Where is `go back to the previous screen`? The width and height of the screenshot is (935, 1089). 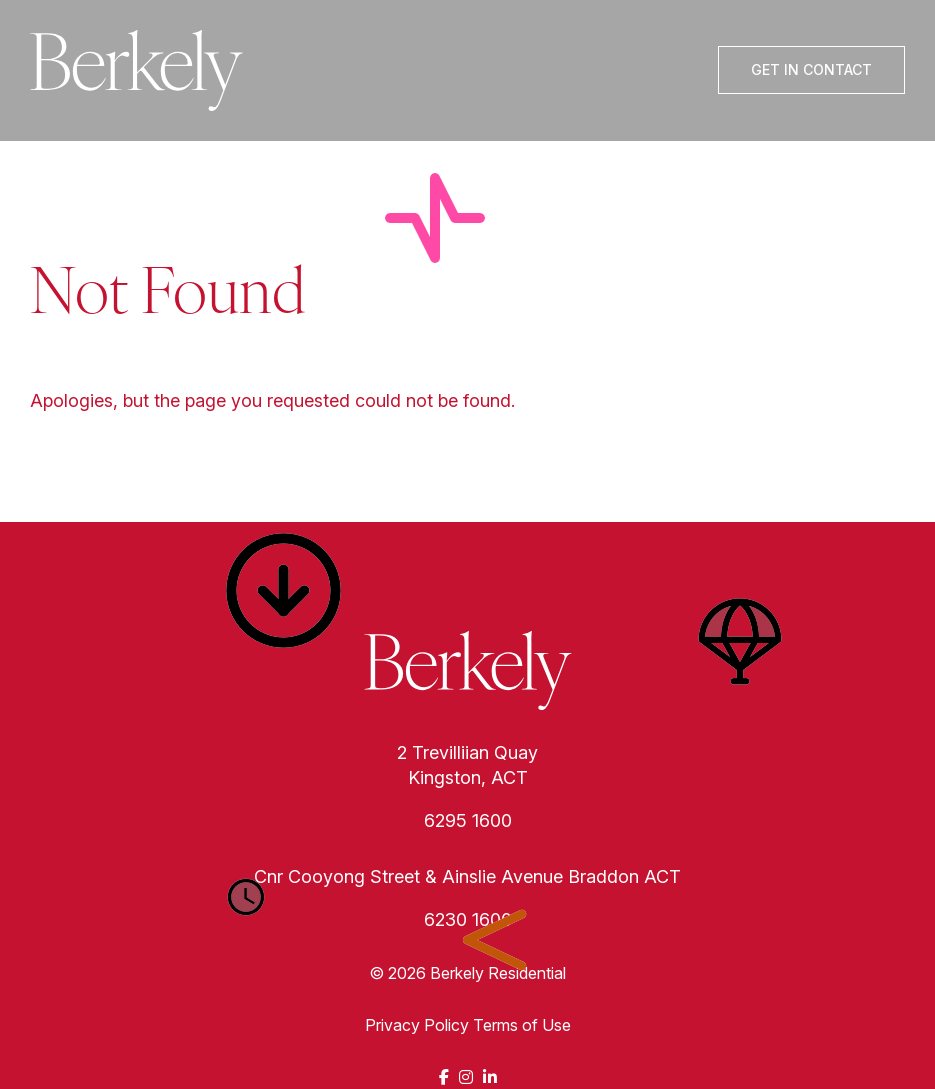 go back to the previous screen is located at coordinates (496, 940).